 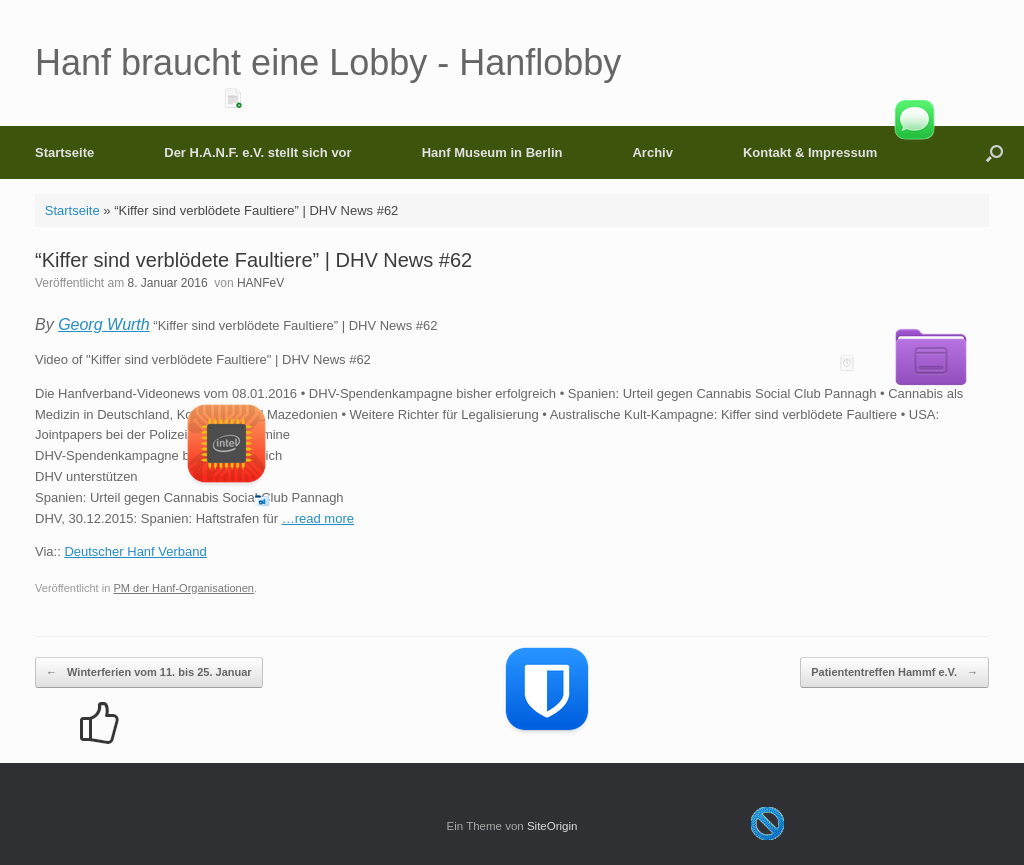 What do you see at coordinates (914, 119) in the screenshot?
I see `open the messages app` at bounding box center [914, 119].